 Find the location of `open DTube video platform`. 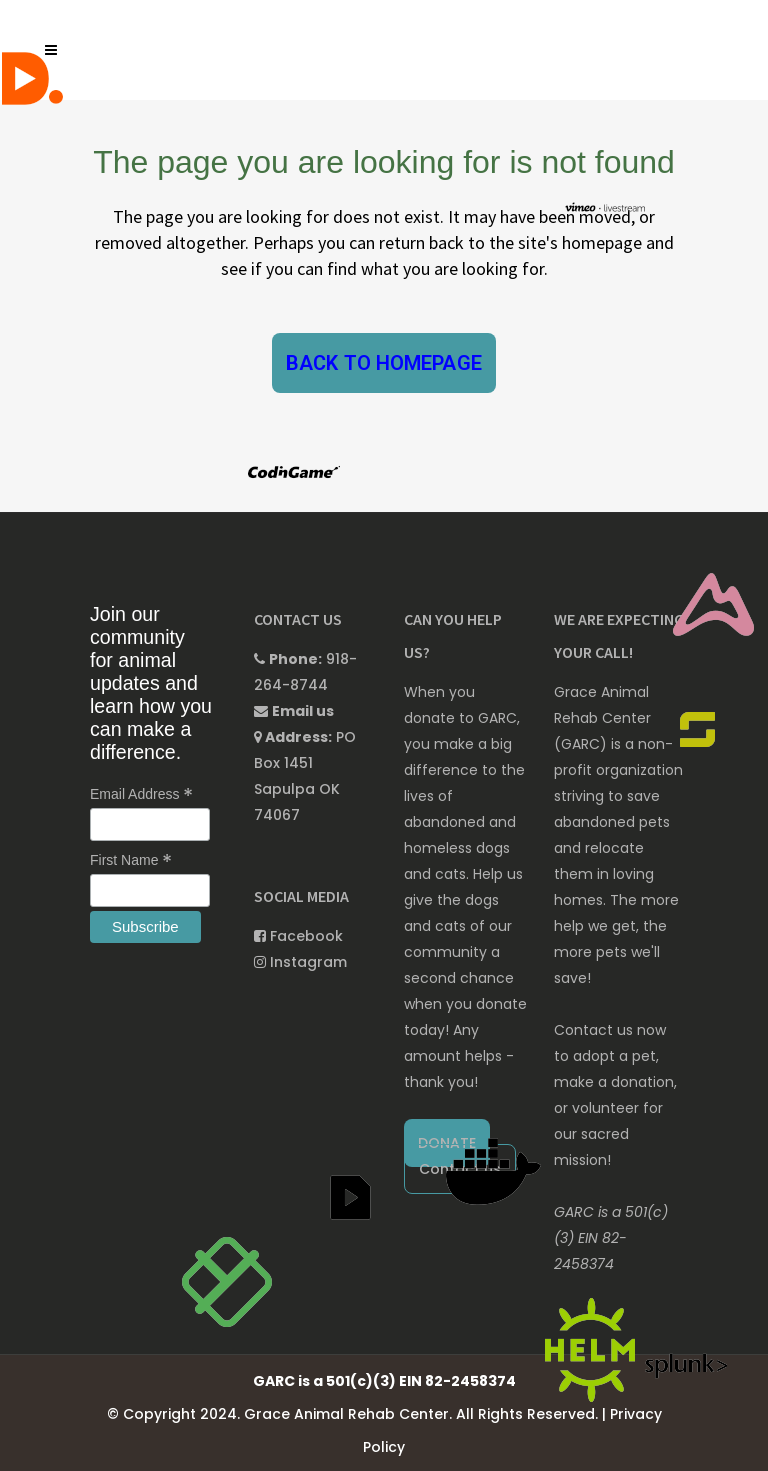

open DTube video platform is located at coordinates (32, 78).